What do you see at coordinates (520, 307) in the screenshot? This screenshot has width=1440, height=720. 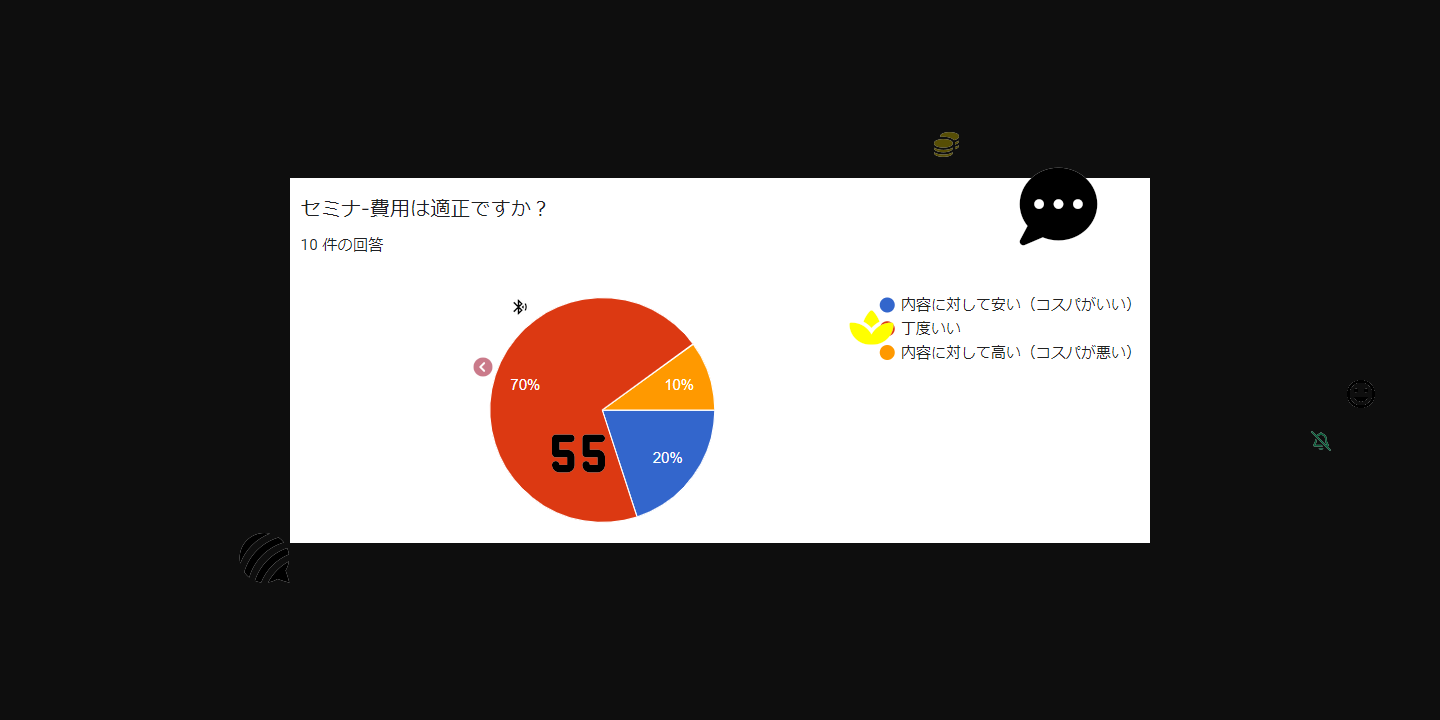 I see `searching for nearby bluetooth devices` at bounding box center [520, 307].